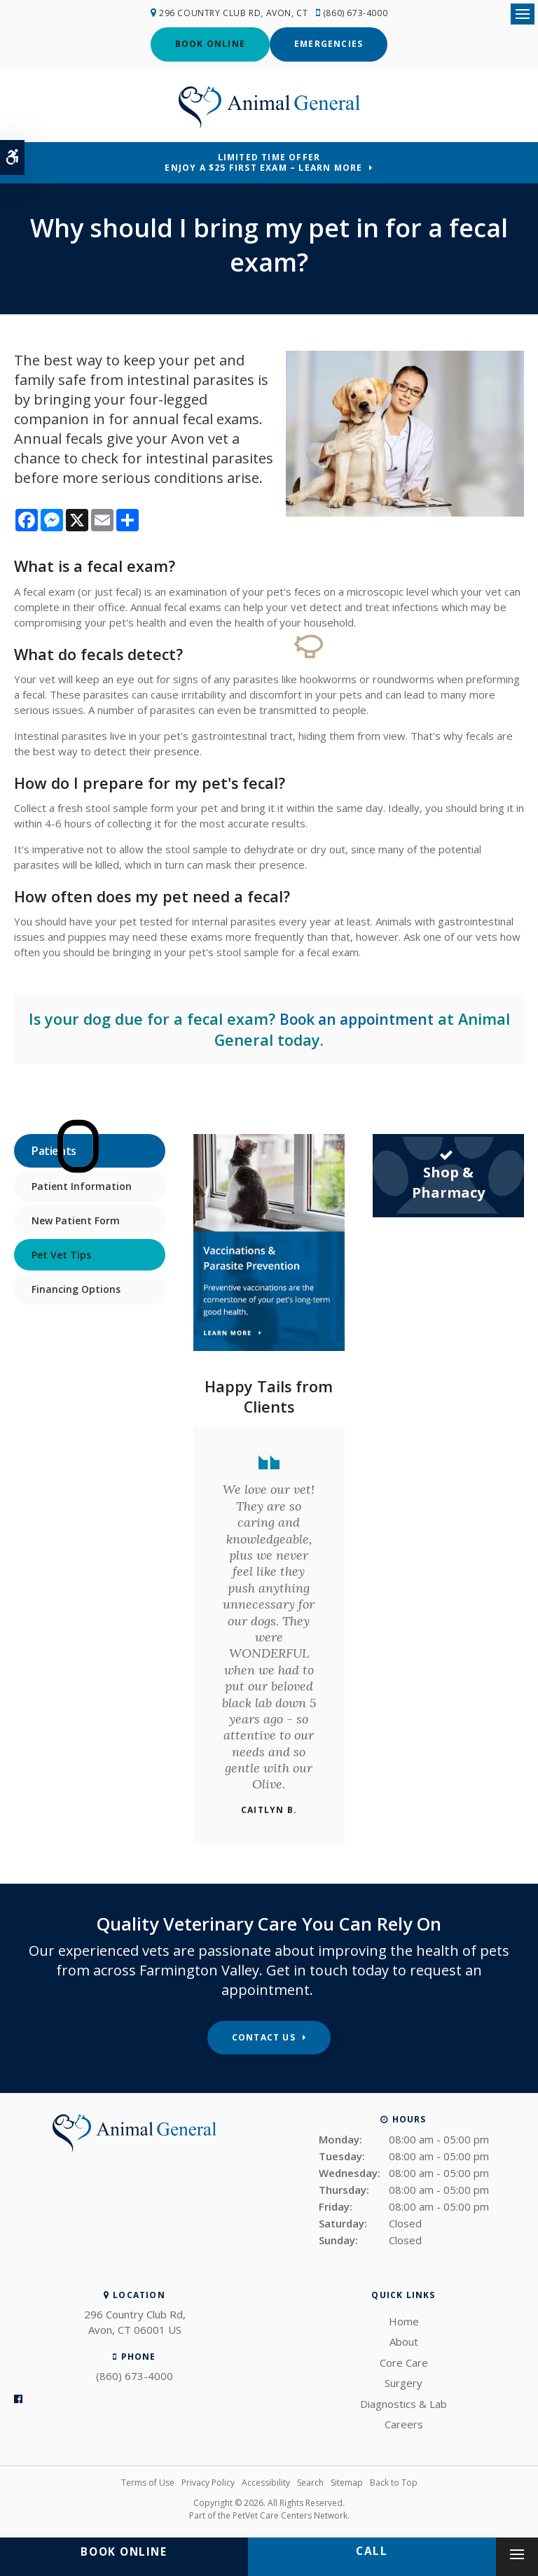 The height and width of the screenshot is (2576, 538). What do you see at coordinates (308, 646) in the screenshot?
I see `airship or blimp transportation option` at bounding box center [308, 646].